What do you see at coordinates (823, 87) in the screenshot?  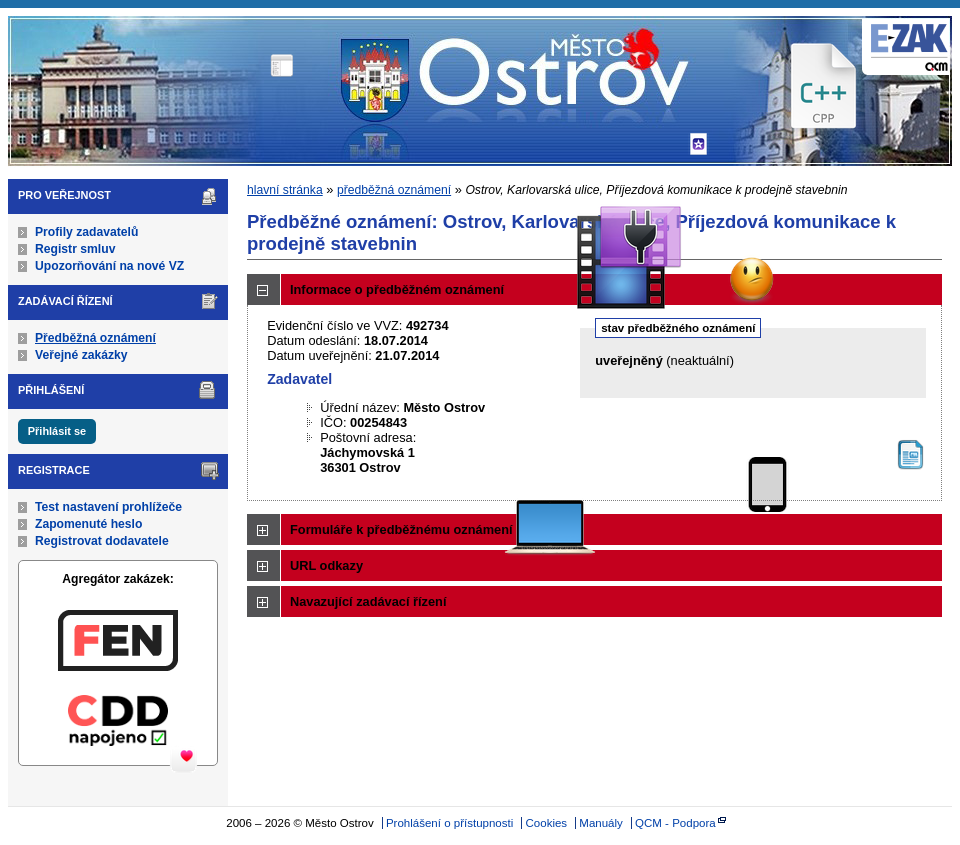 I see `a C++ source code file` at bounding box center [823, 87].